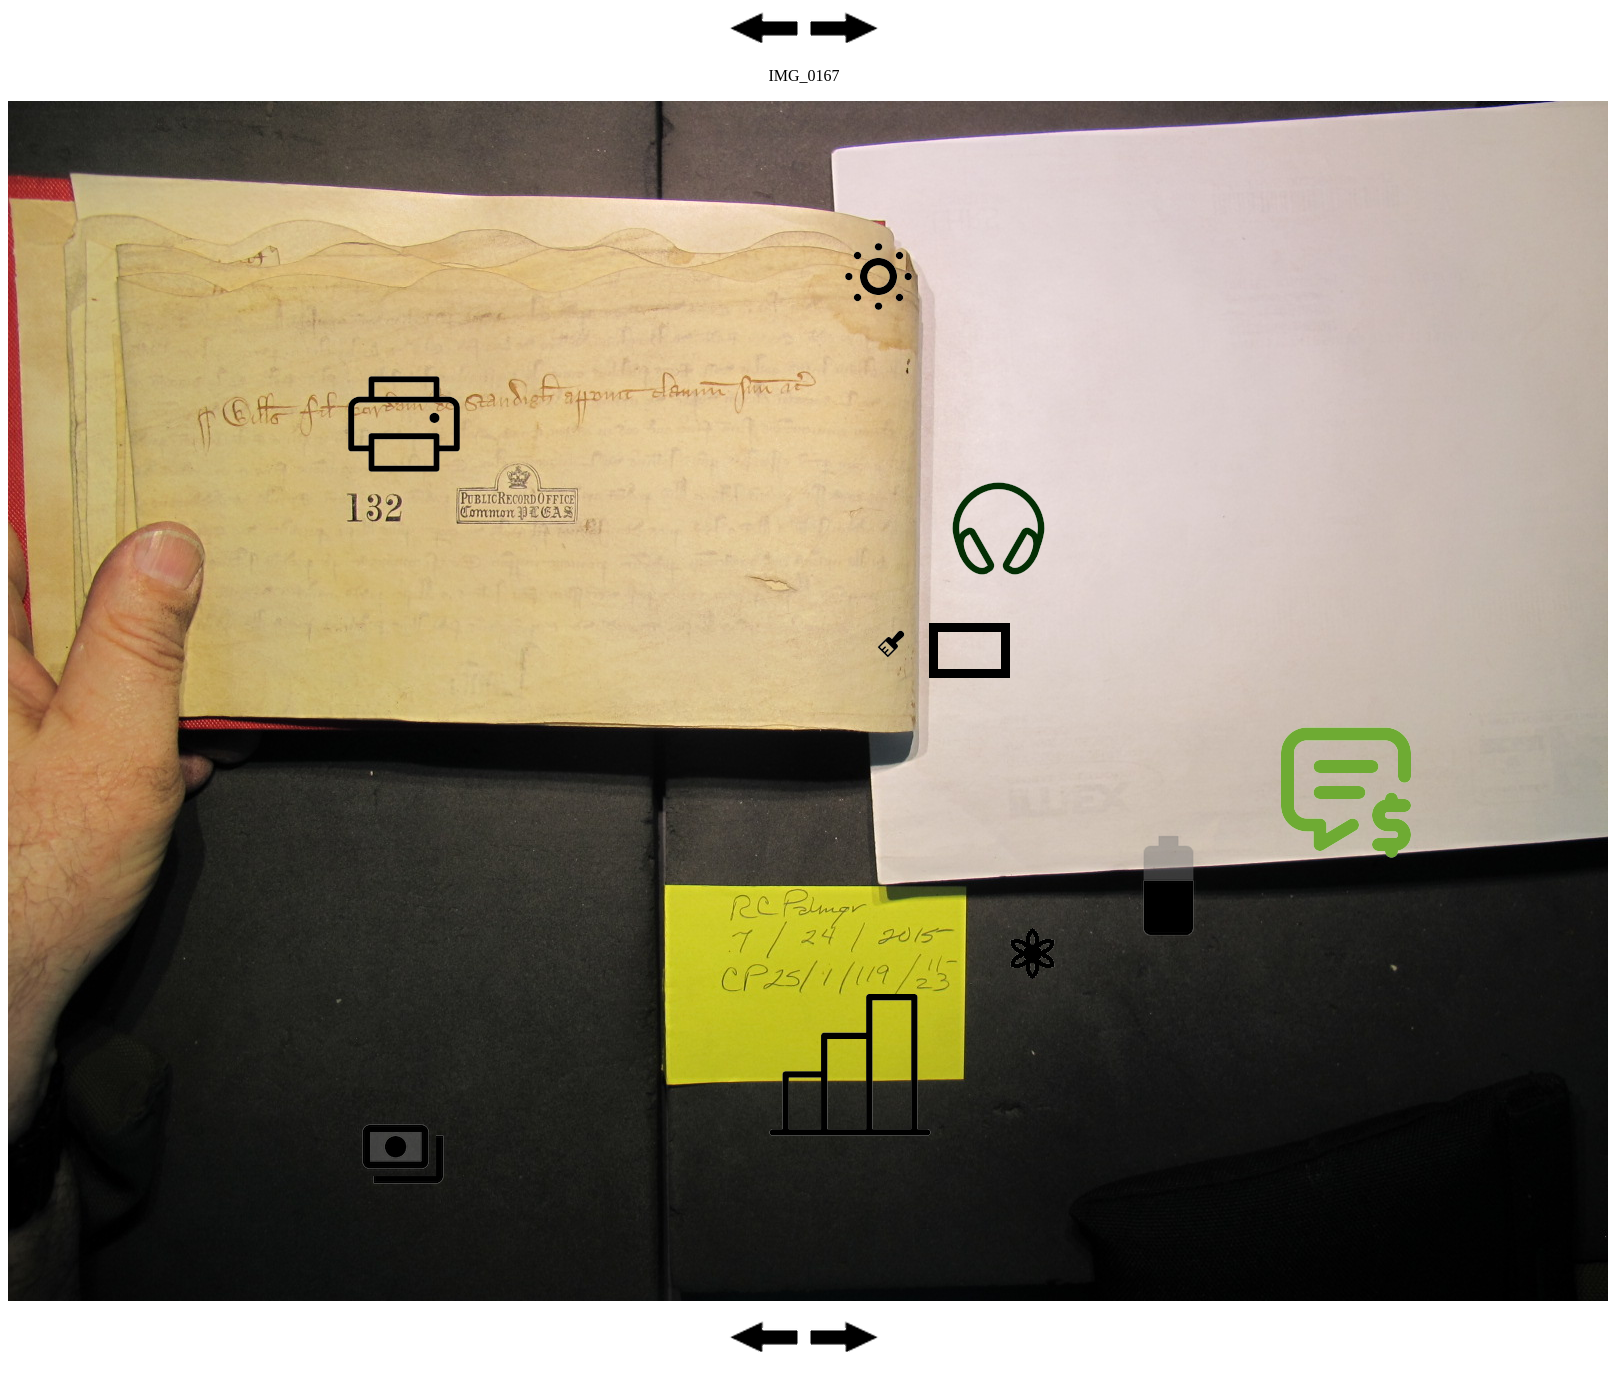  What do you see at coordinates (998, 528) in the screenshot?
I see `contact customer support` at bounding box center [998, 528].